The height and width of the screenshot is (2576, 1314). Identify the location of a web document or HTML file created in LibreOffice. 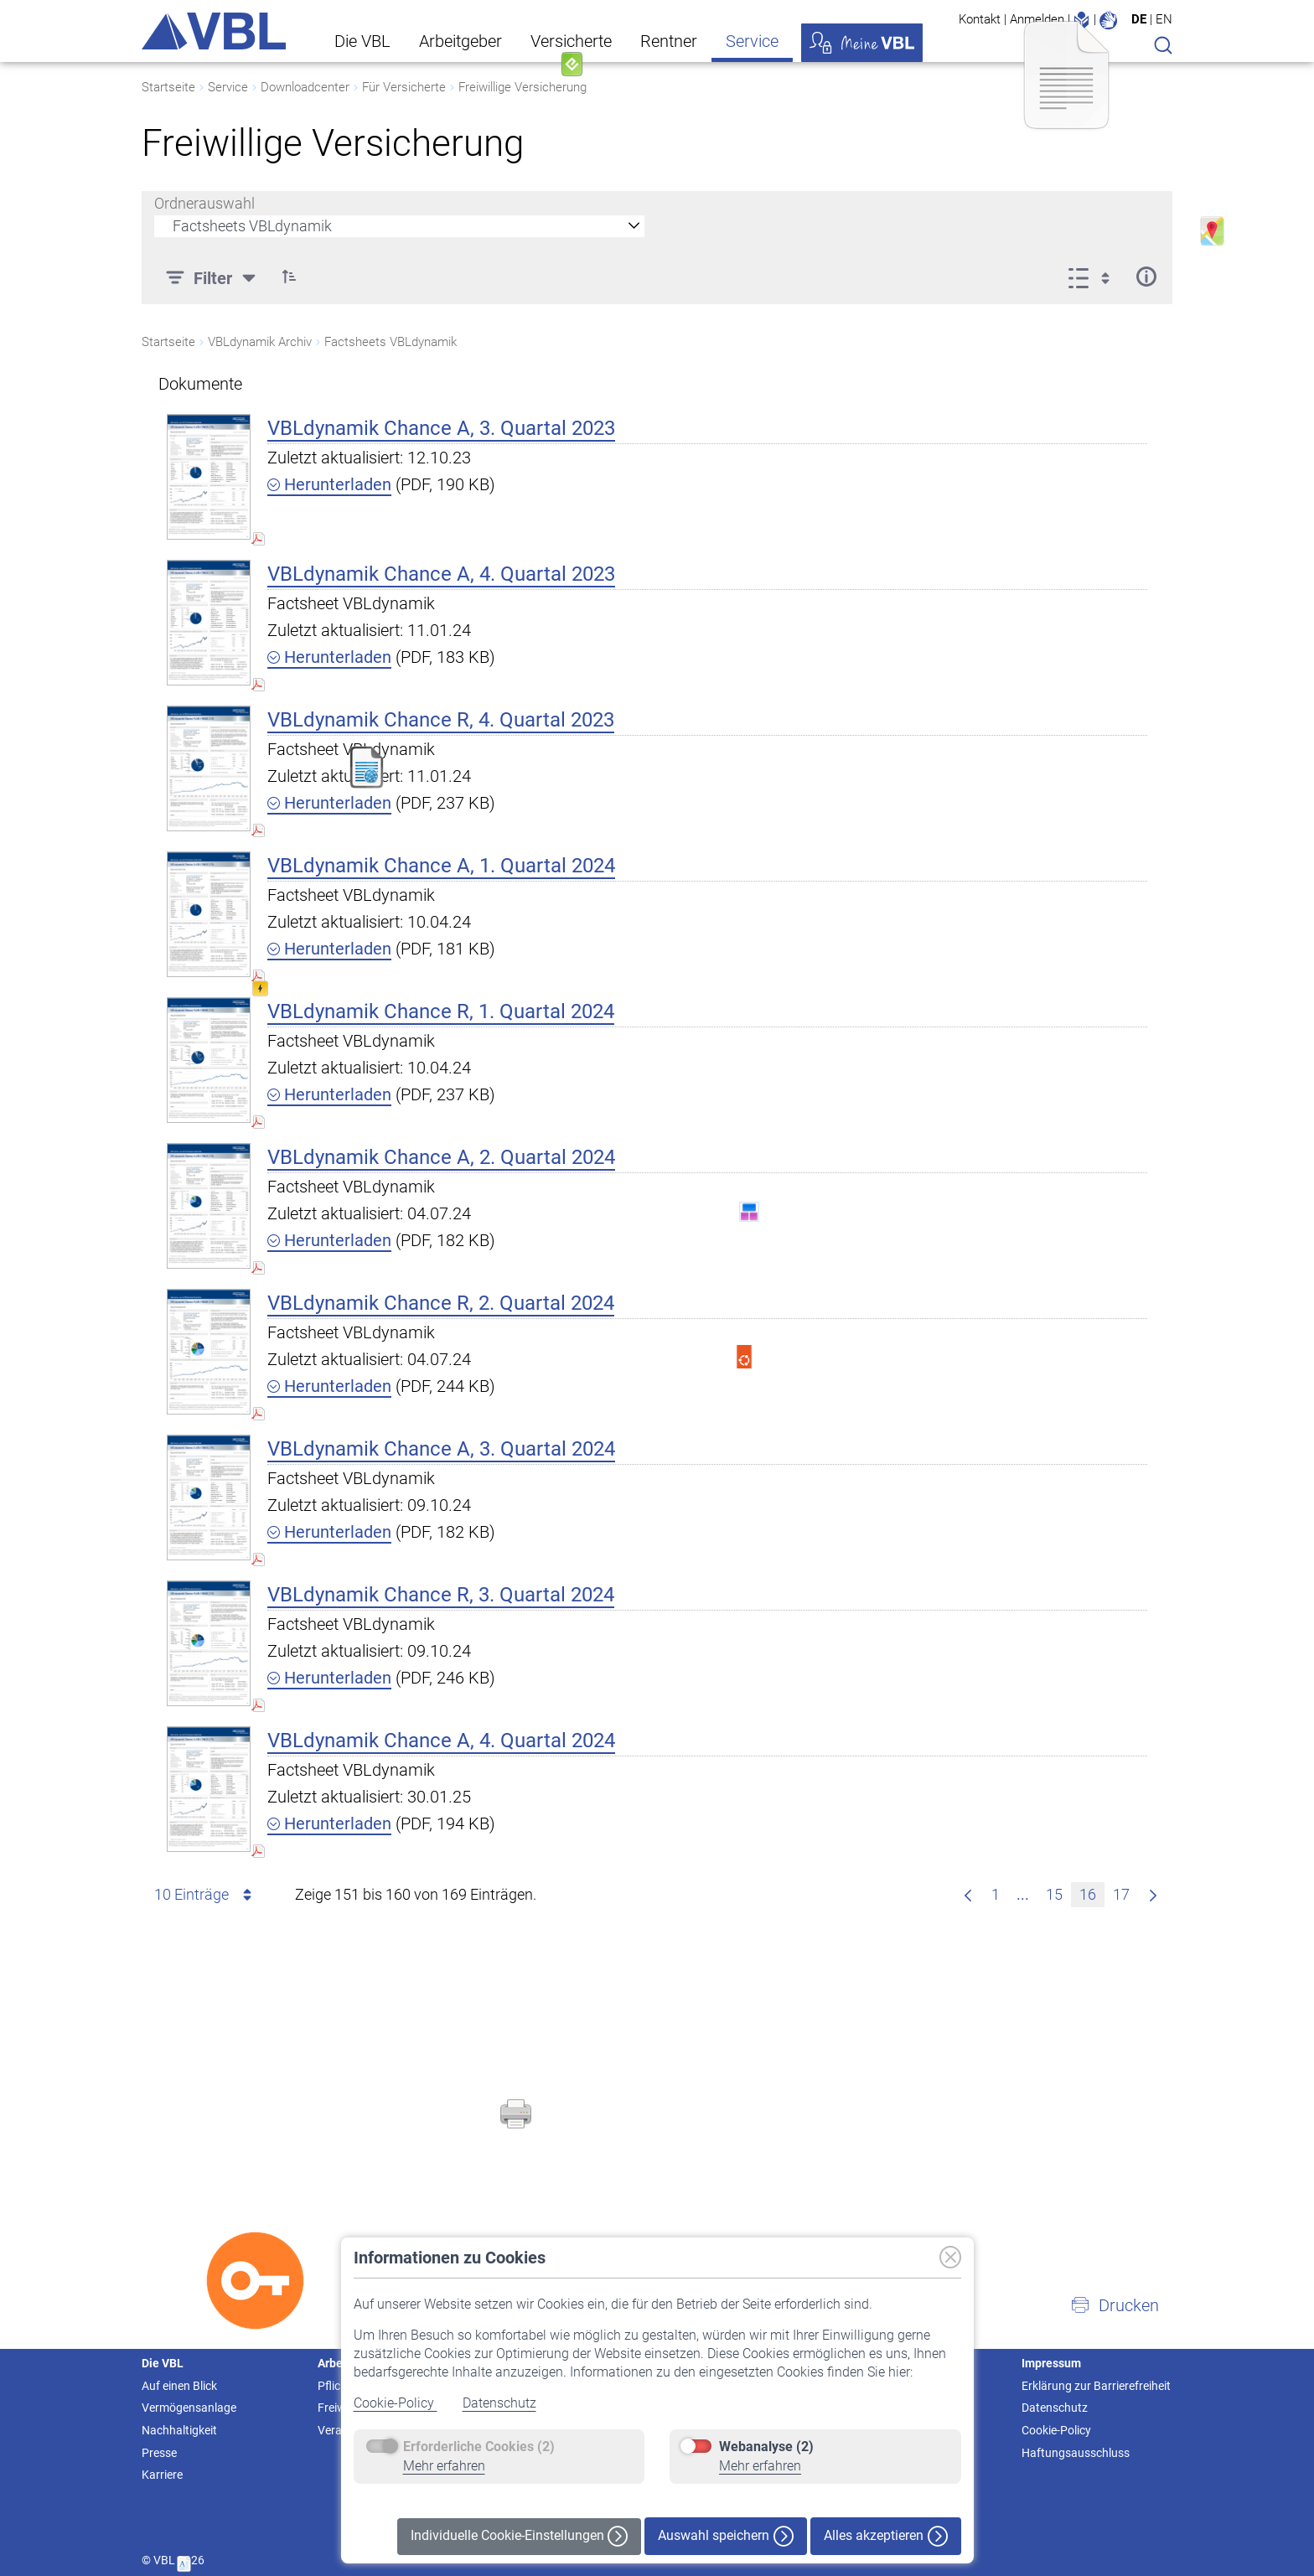
(366, 767).